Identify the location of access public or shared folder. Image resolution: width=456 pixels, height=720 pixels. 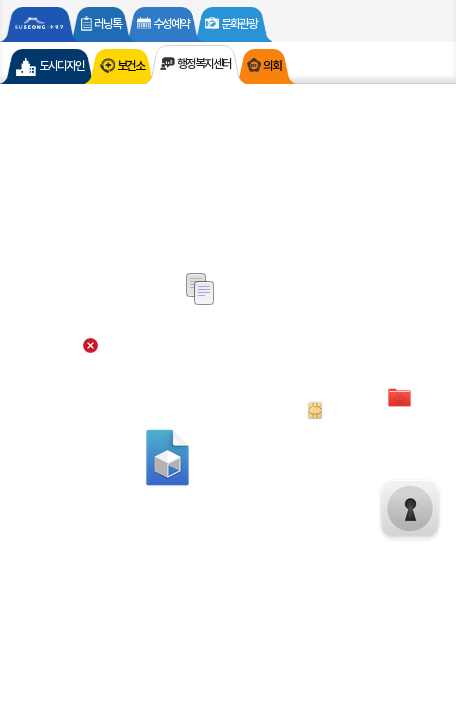
(399, 397).